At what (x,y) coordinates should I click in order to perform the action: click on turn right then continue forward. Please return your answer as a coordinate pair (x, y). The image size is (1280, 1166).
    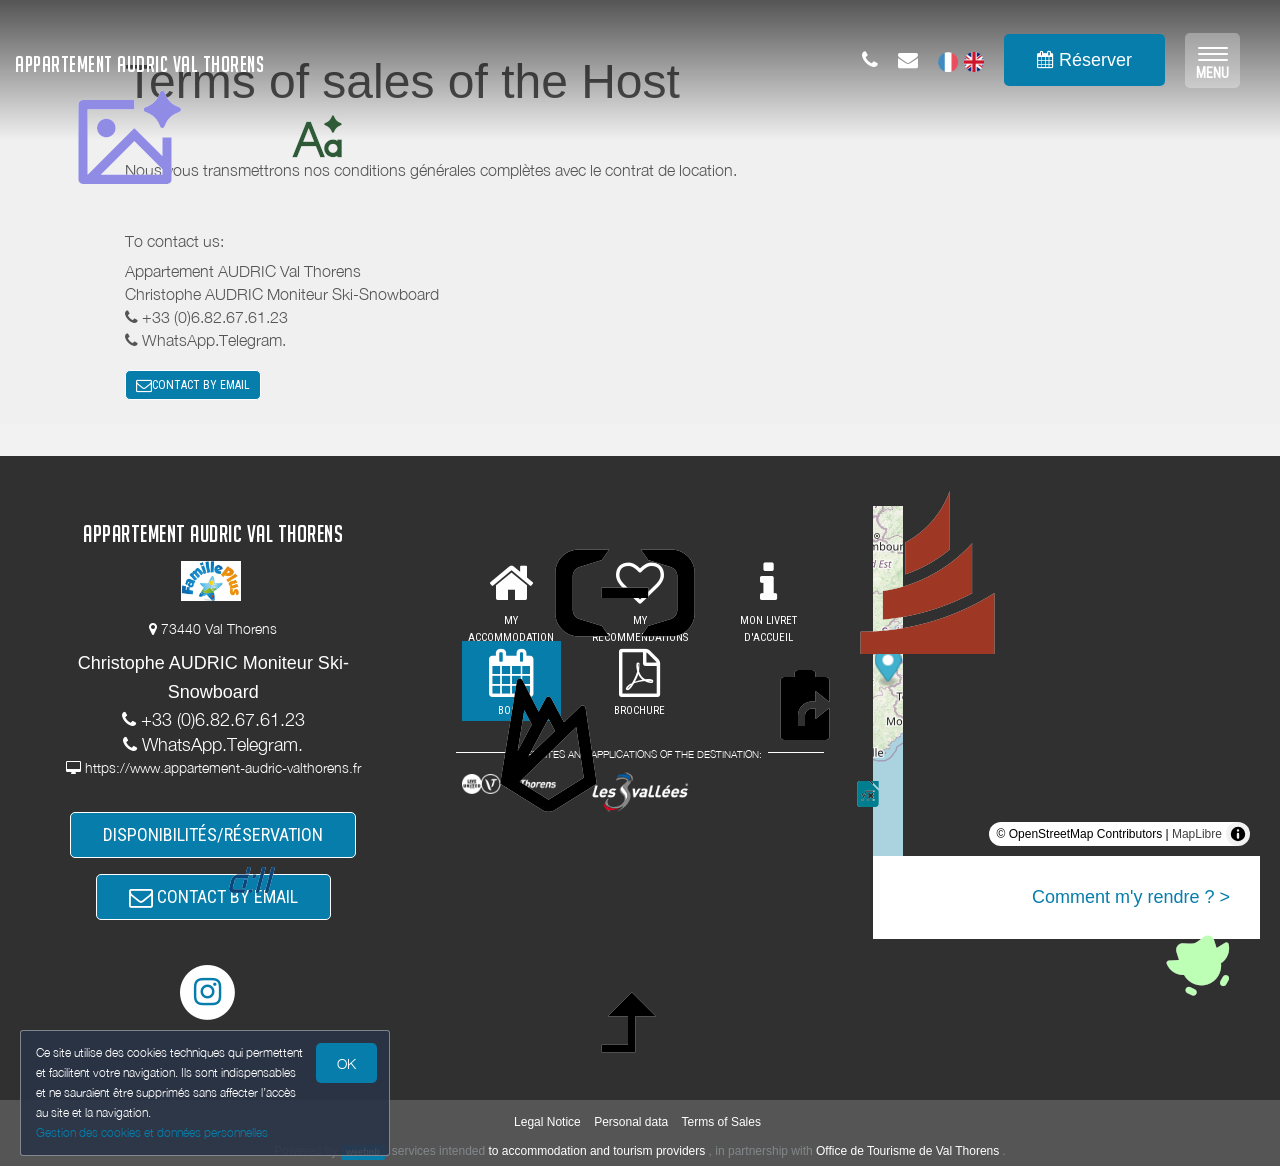
    Looking at the image, I should click on (628, 1026).